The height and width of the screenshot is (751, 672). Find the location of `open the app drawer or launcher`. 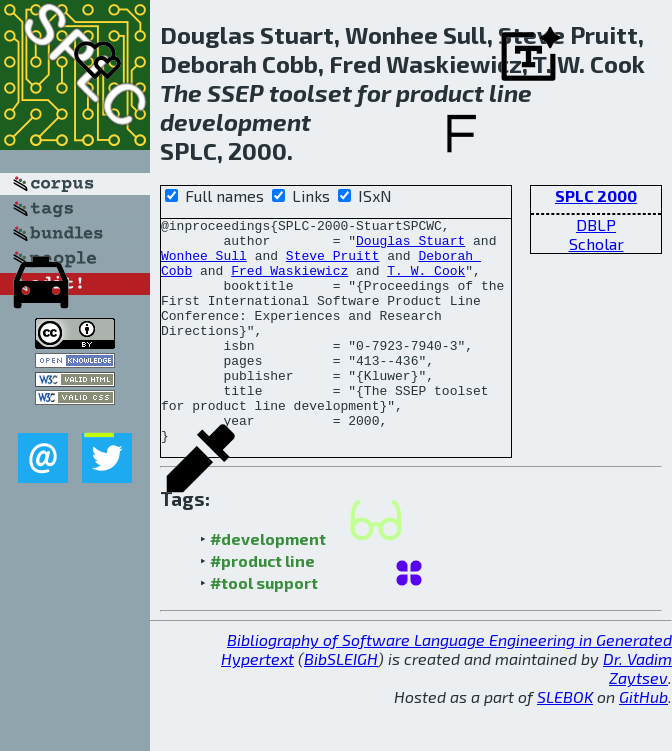

open the app drawer or launcher is located at coordinates (409, 573).